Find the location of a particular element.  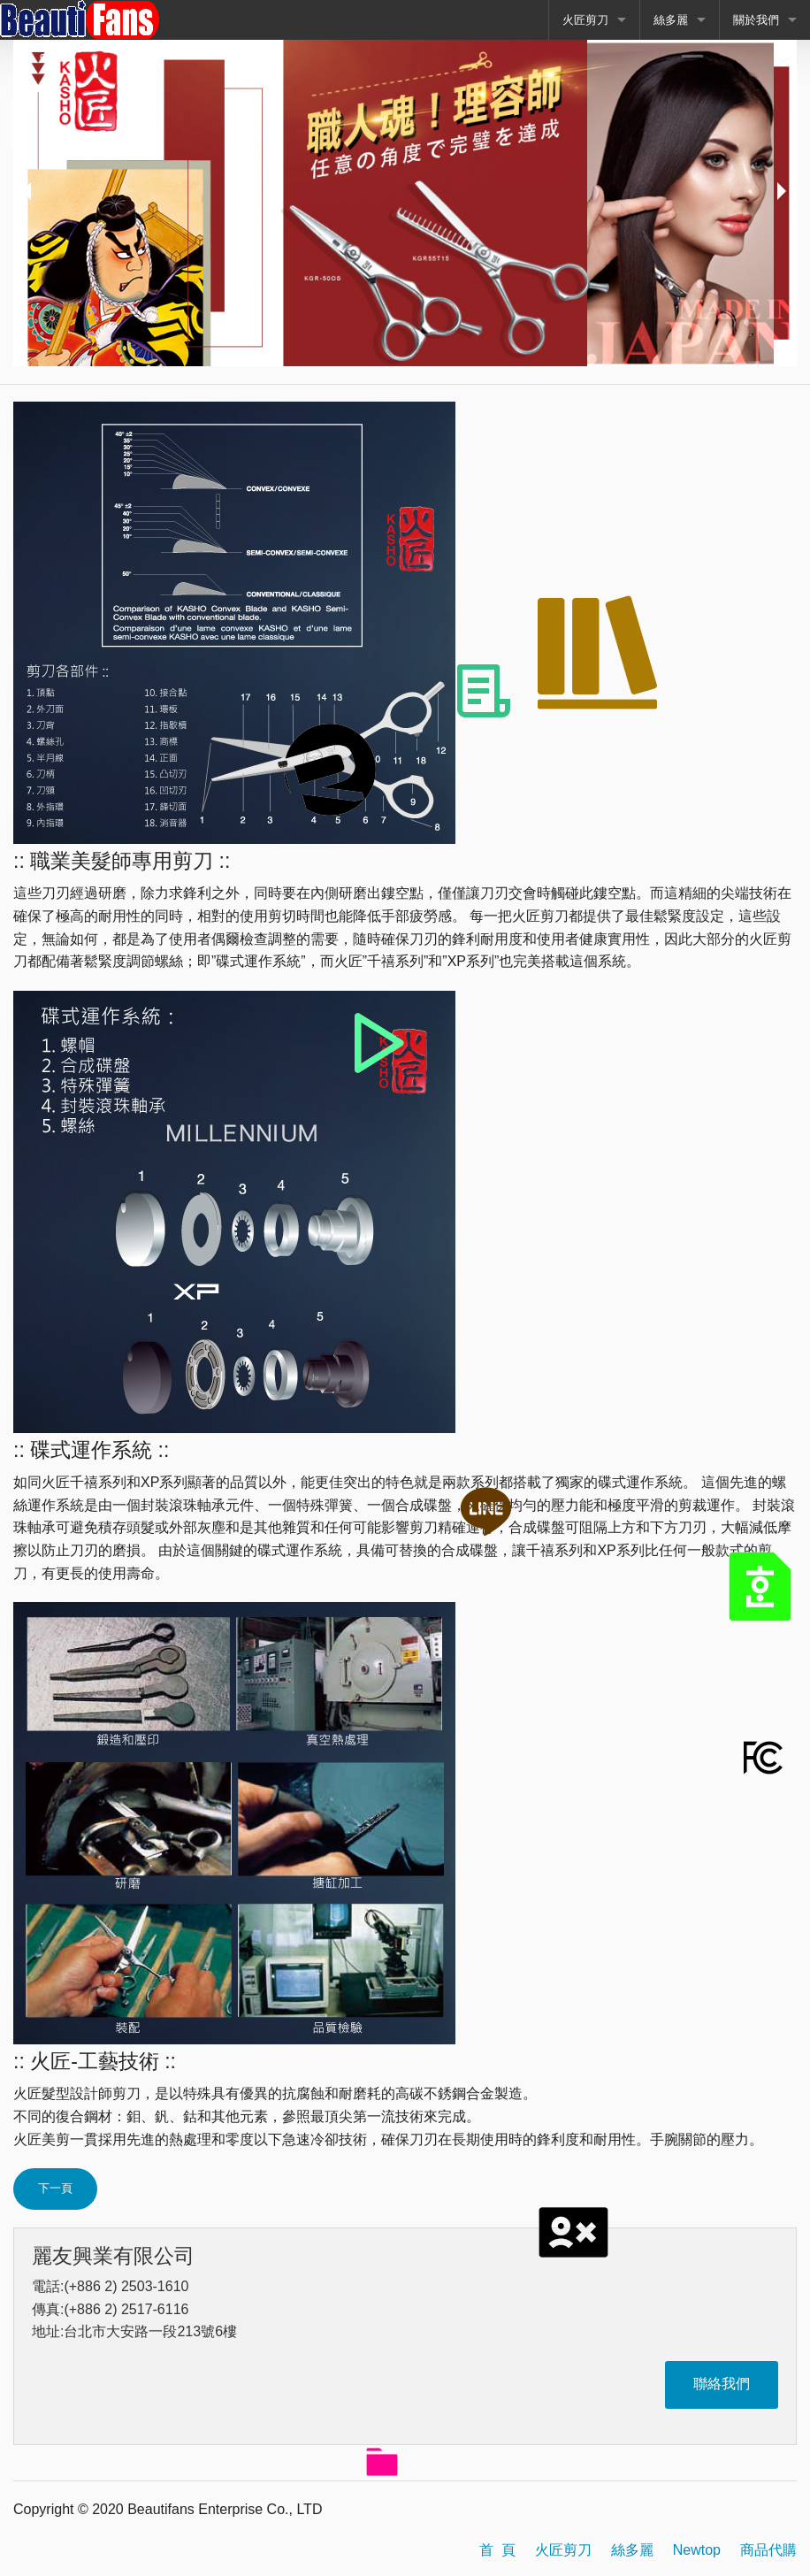

open the LINE messaging app is located at coordinates (485, 1511).